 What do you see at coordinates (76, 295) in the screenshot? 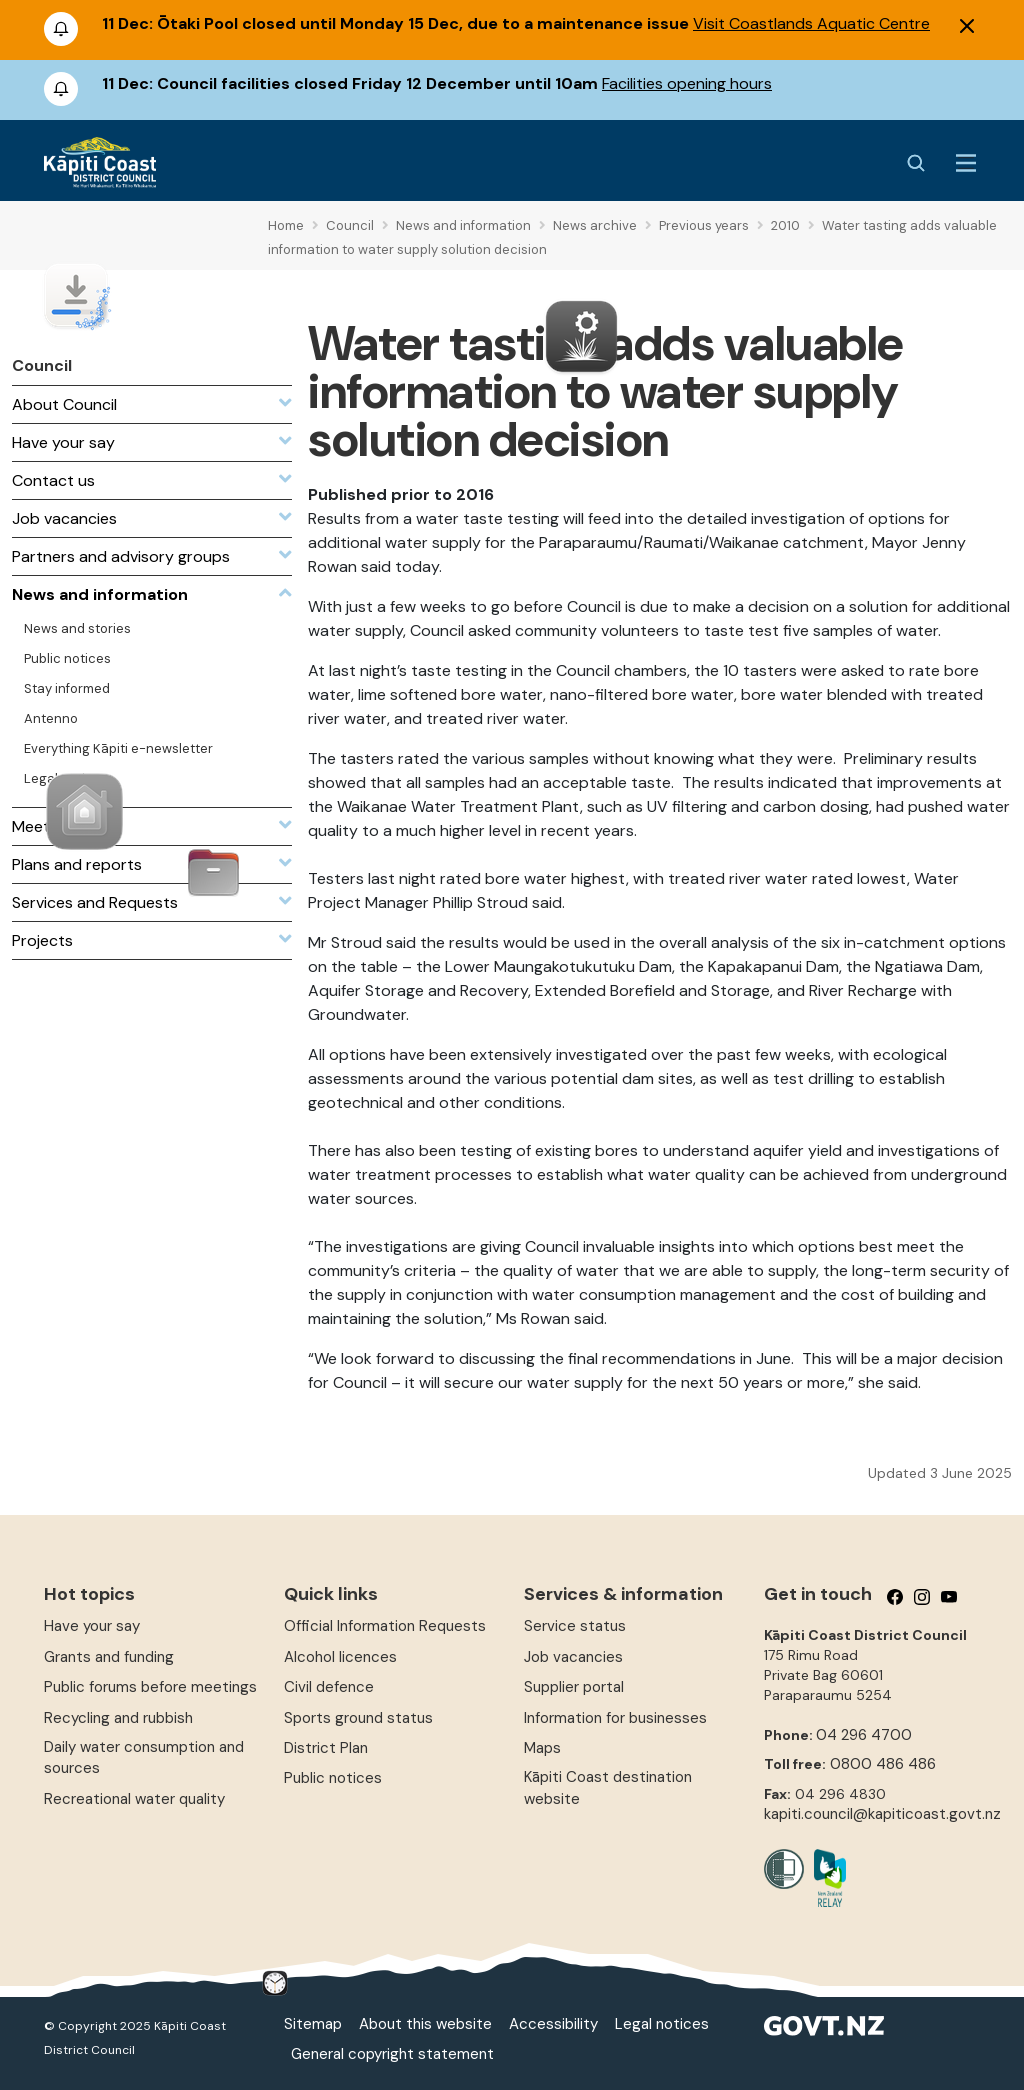
I see `open varia download manager` at bounding box center [76, 295].